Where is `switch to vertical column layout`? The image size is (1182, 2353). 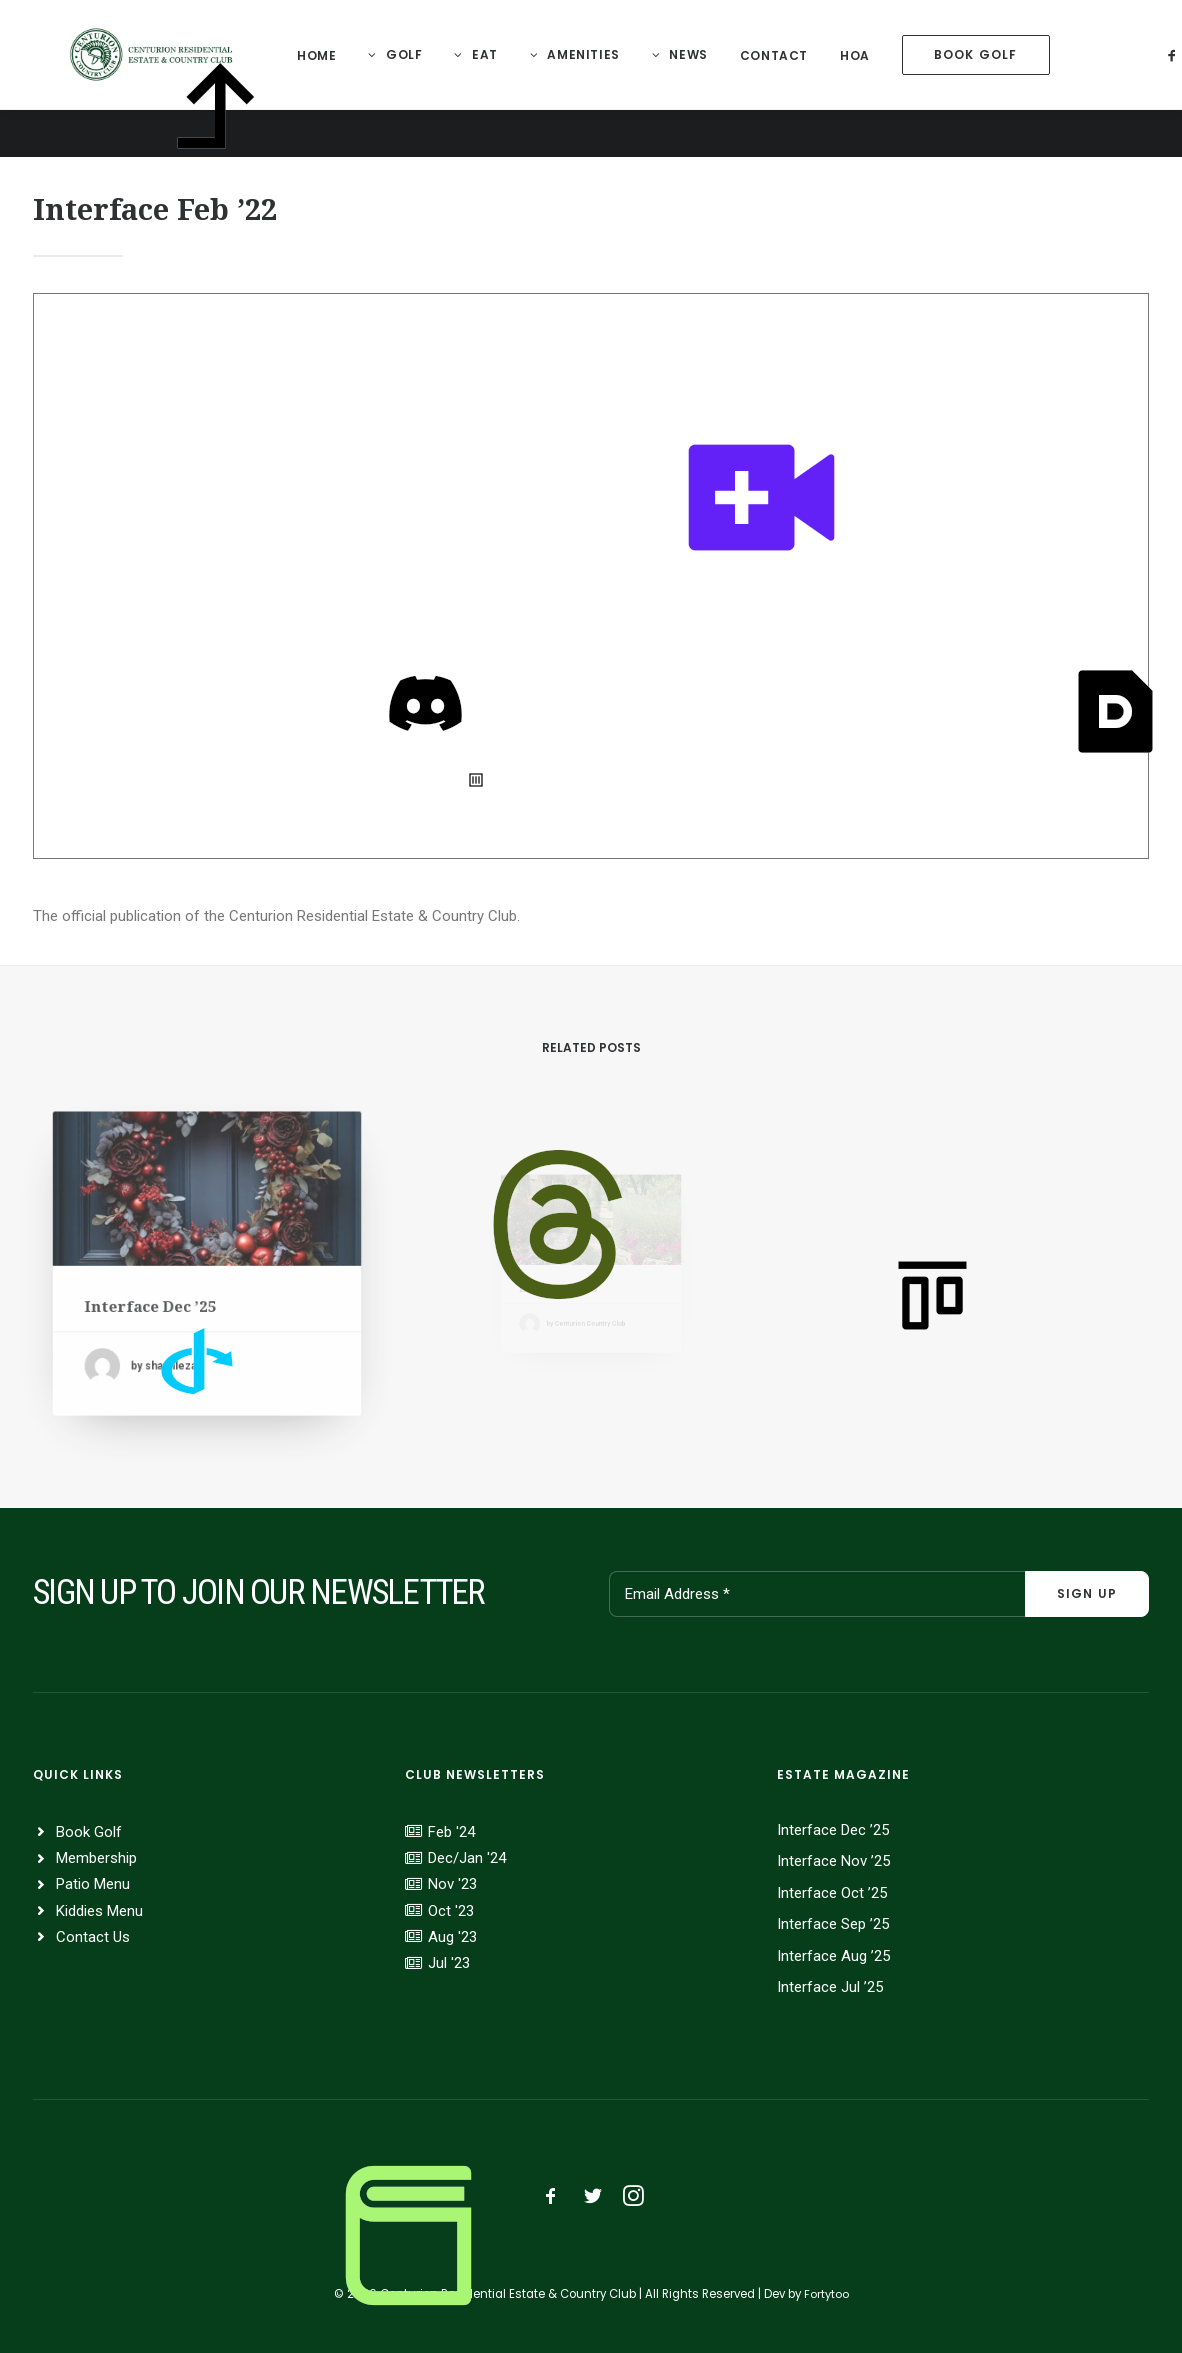 switch to vertical column layout is located at coordinates (476, 780).